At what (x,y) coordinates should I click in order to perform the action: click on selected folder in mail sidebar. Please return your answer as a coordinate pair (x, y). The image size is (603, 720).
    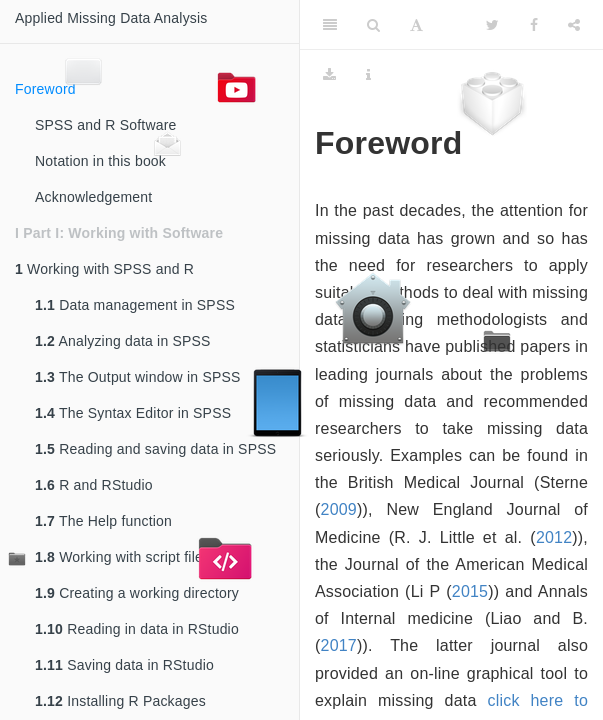
    Looking at the image, I should click on (497, 341).